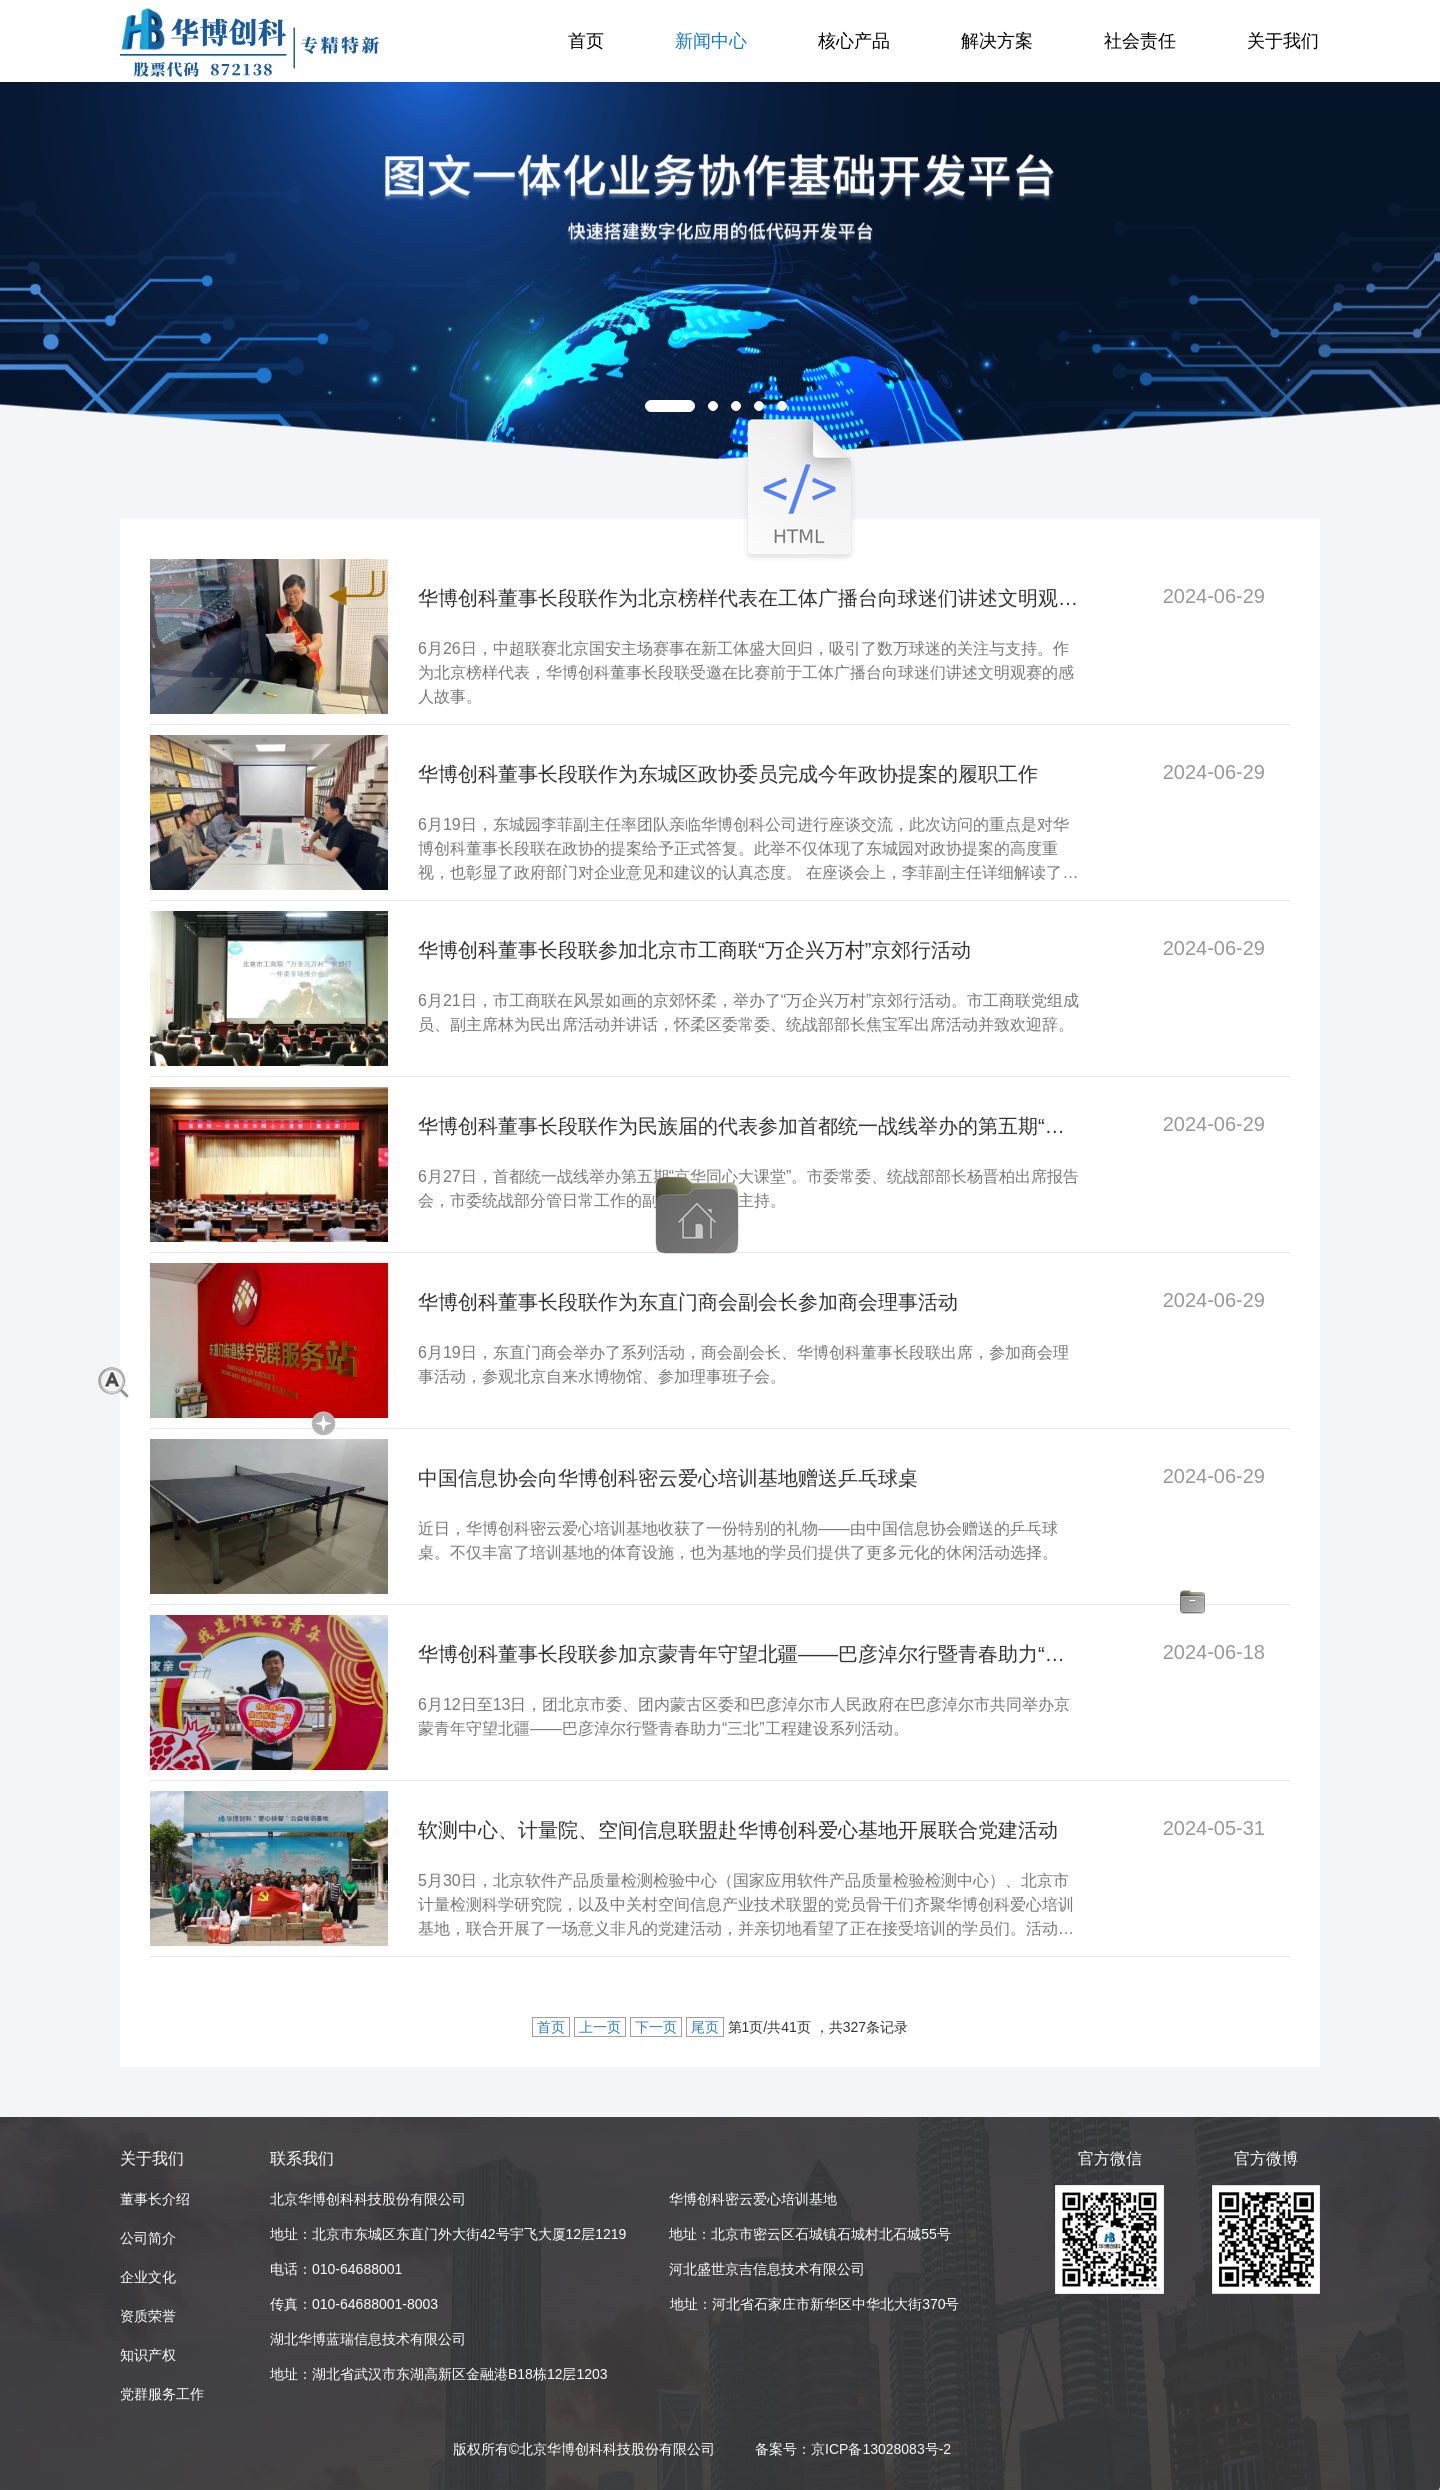  What do you see at coordinates (113, 1382) in the screenshot?
I see `search for text or content` at bounding box center [113, 1382].